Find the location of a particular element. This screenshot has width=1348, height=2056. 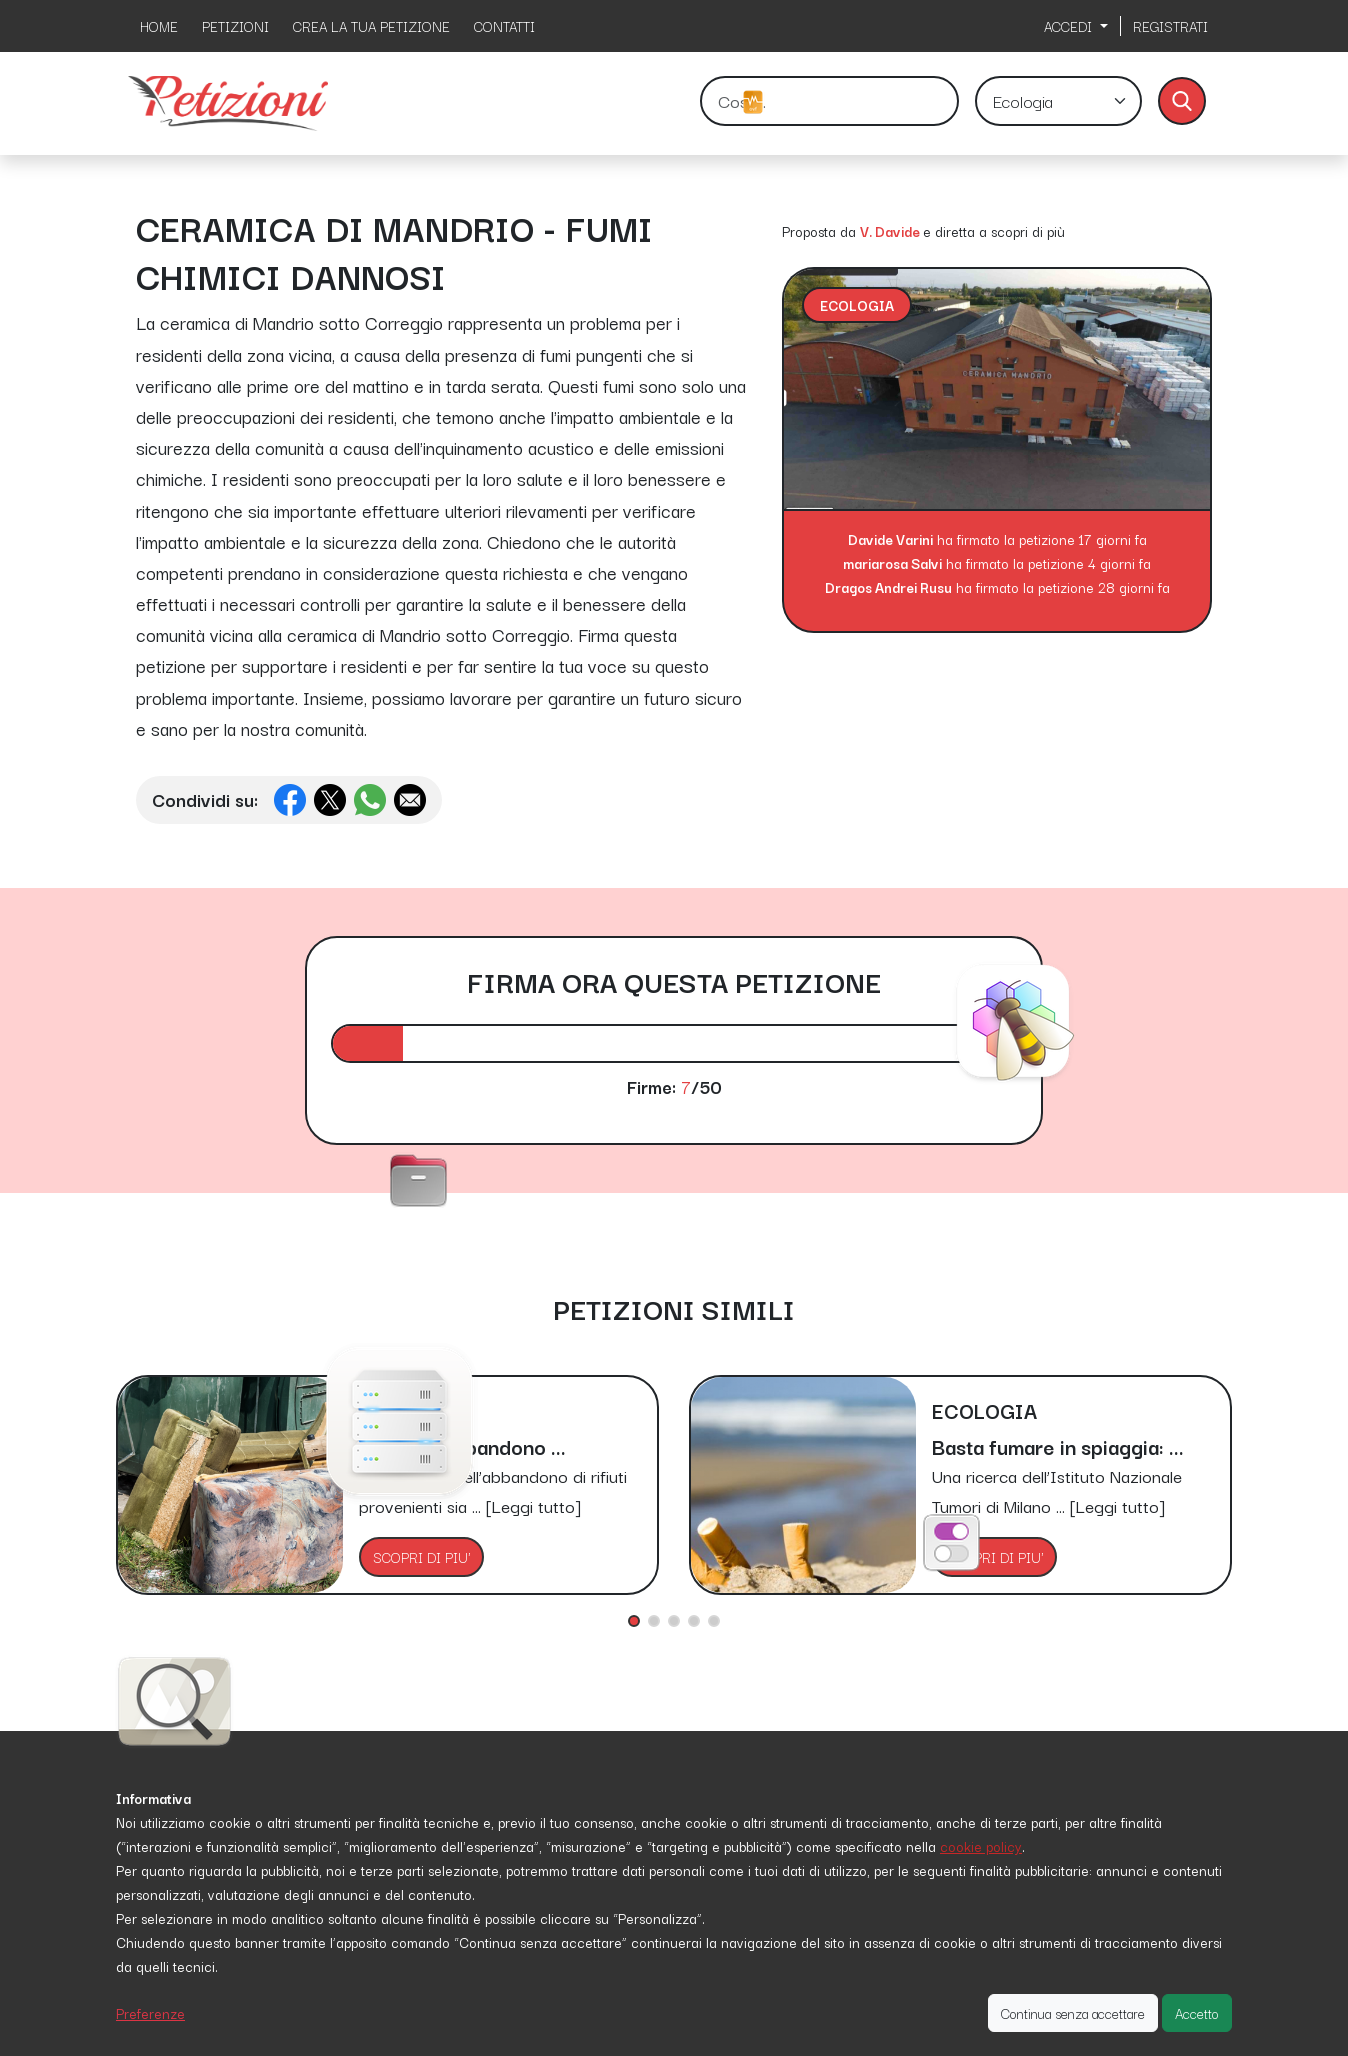

open the nautilus file manager is located at coordinates (418, 1180).